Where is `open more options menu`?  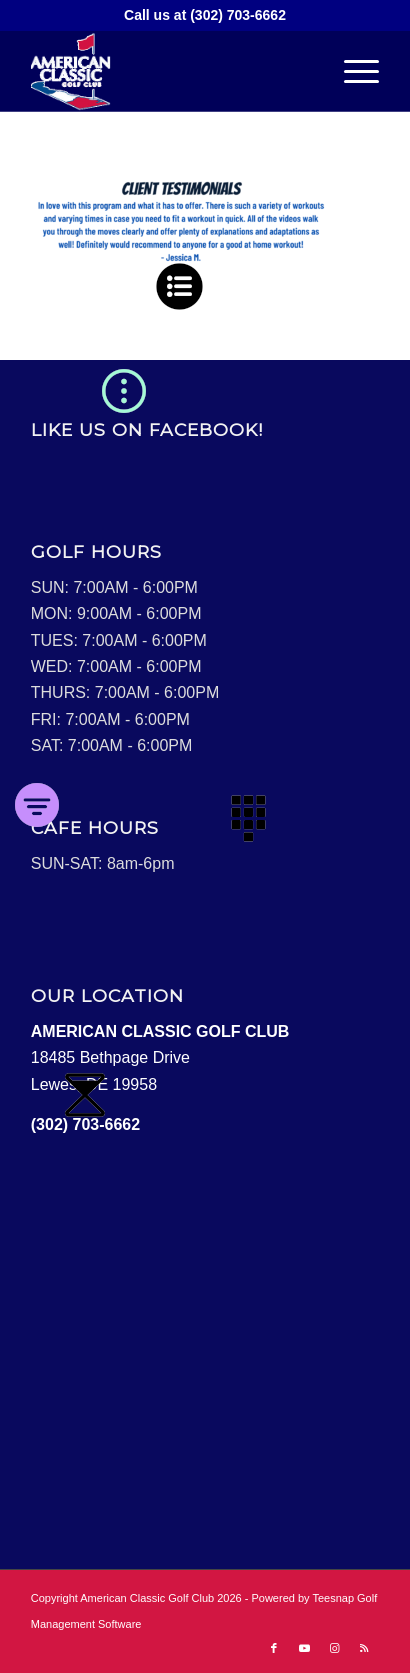
open more options menu is located at coordinates (124, 391).